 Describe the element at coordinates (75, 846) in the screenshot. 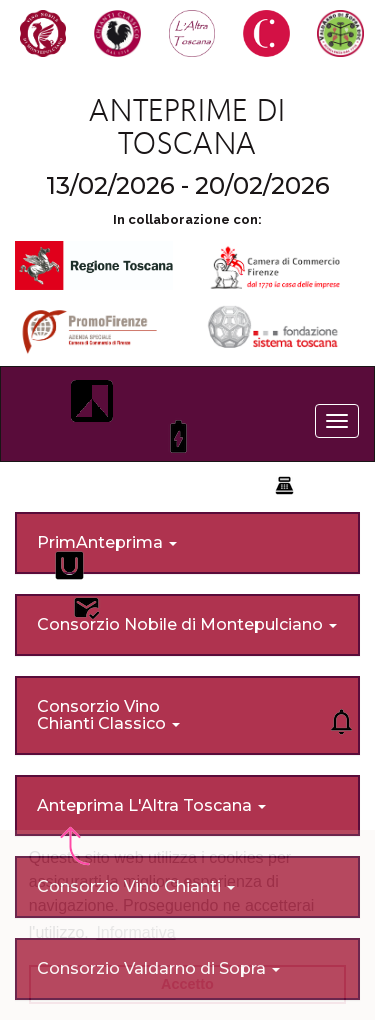

I see `go back and up in navigation` at that location.